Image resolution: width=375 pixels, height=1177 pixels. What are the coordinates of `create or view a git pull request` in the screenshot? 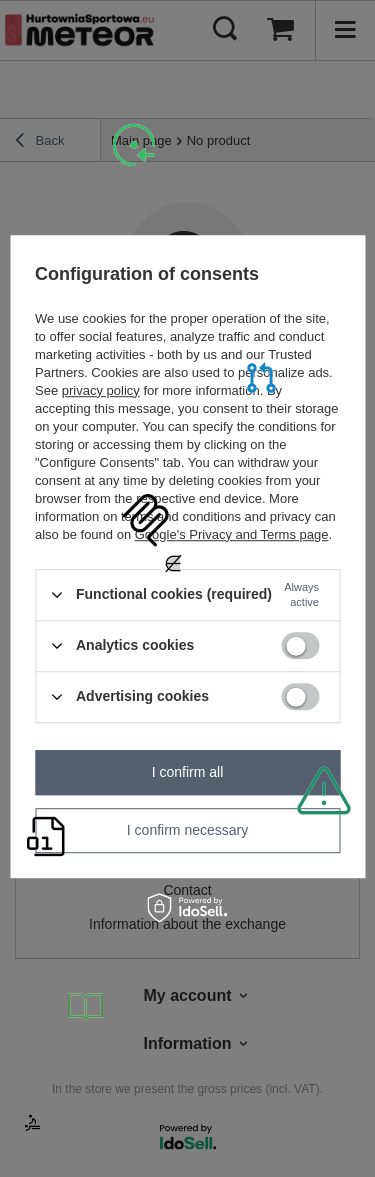 It's located at (261, 378).